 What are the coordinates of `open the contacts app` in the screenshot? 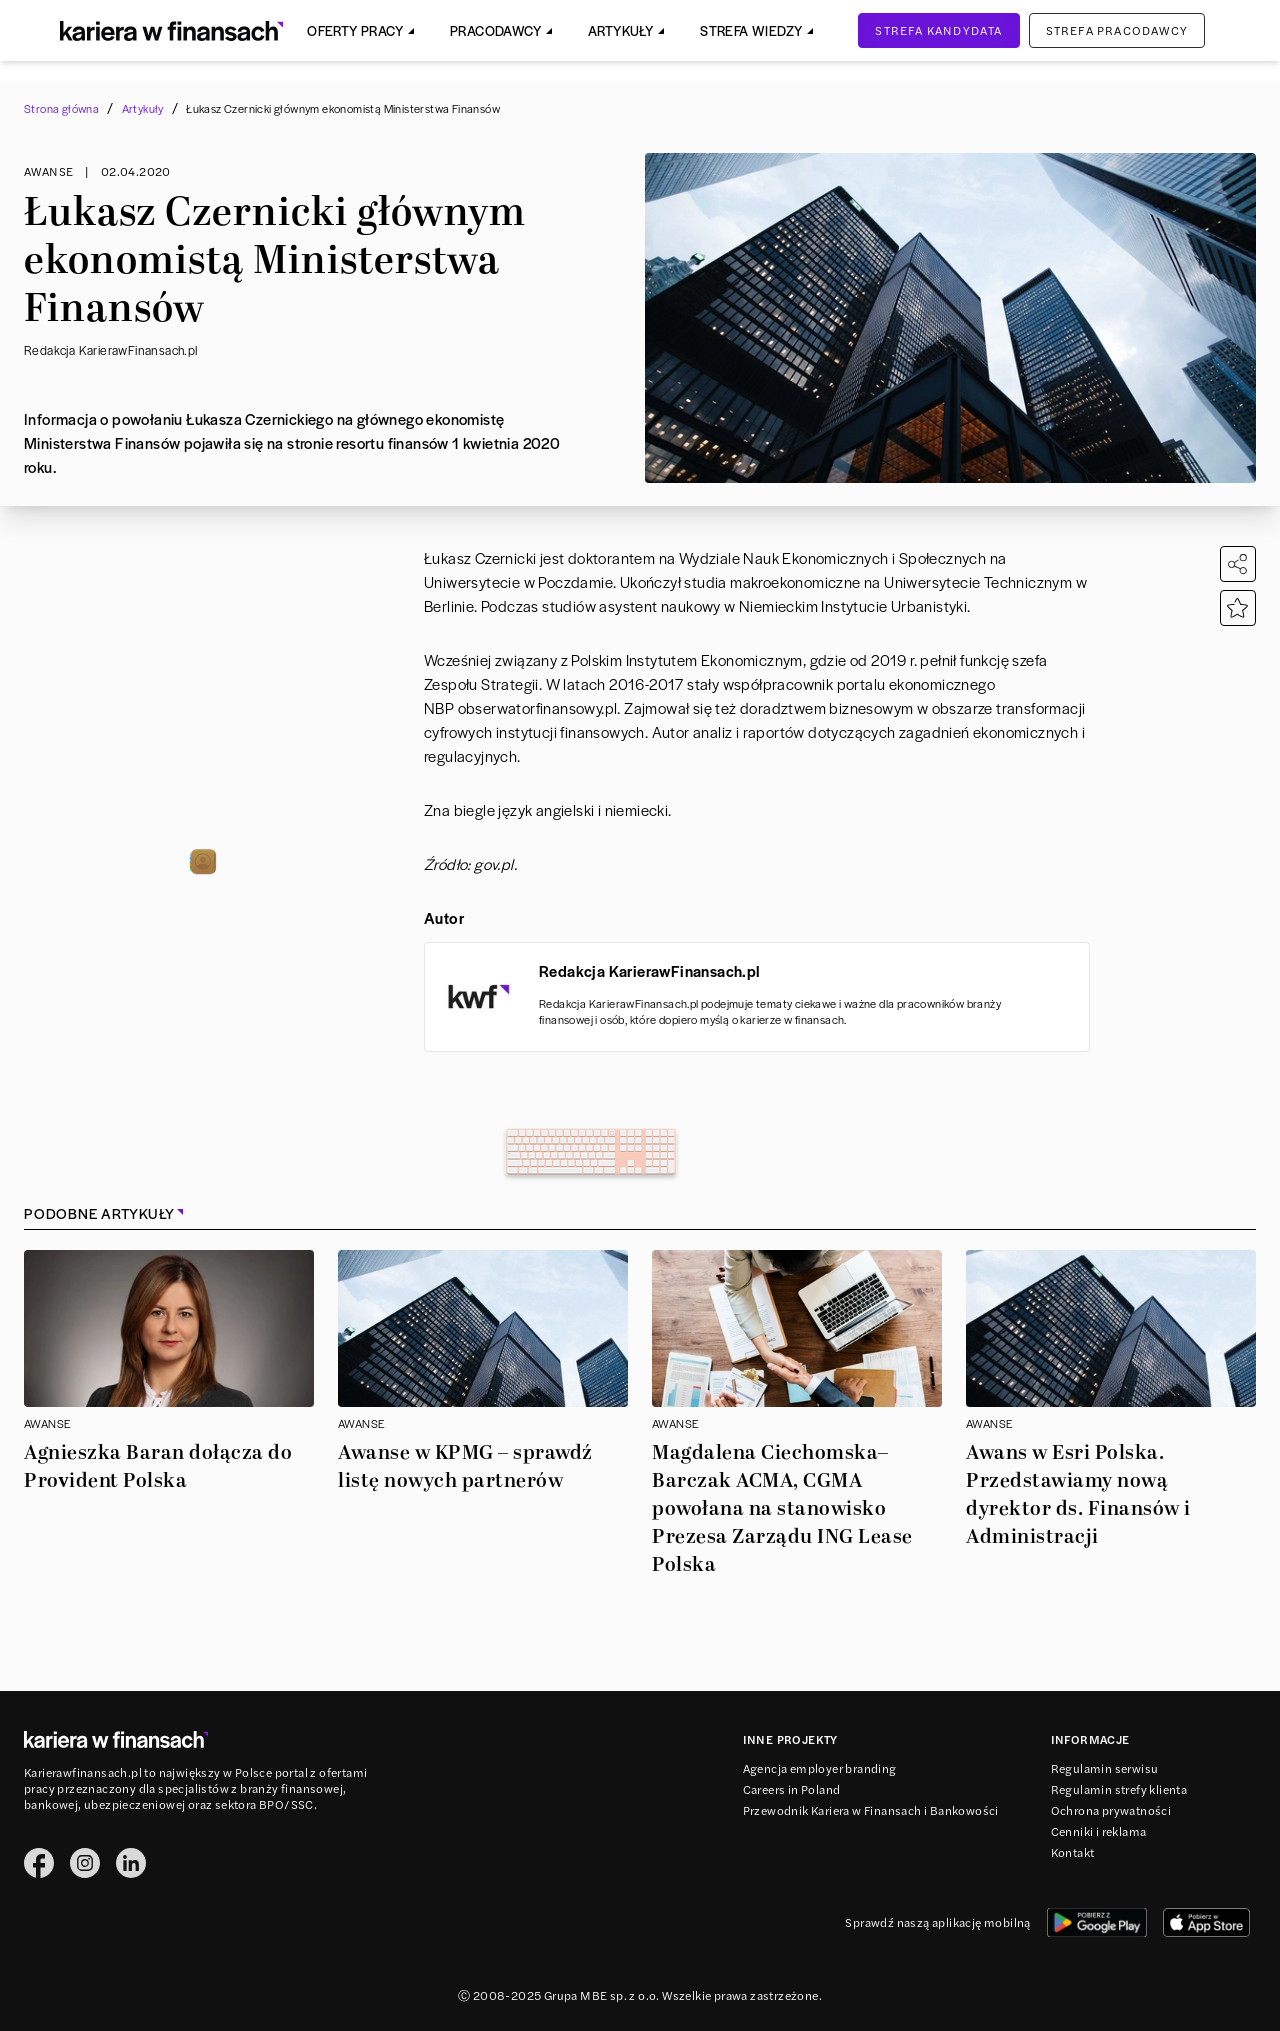 It's located at (203, 861).